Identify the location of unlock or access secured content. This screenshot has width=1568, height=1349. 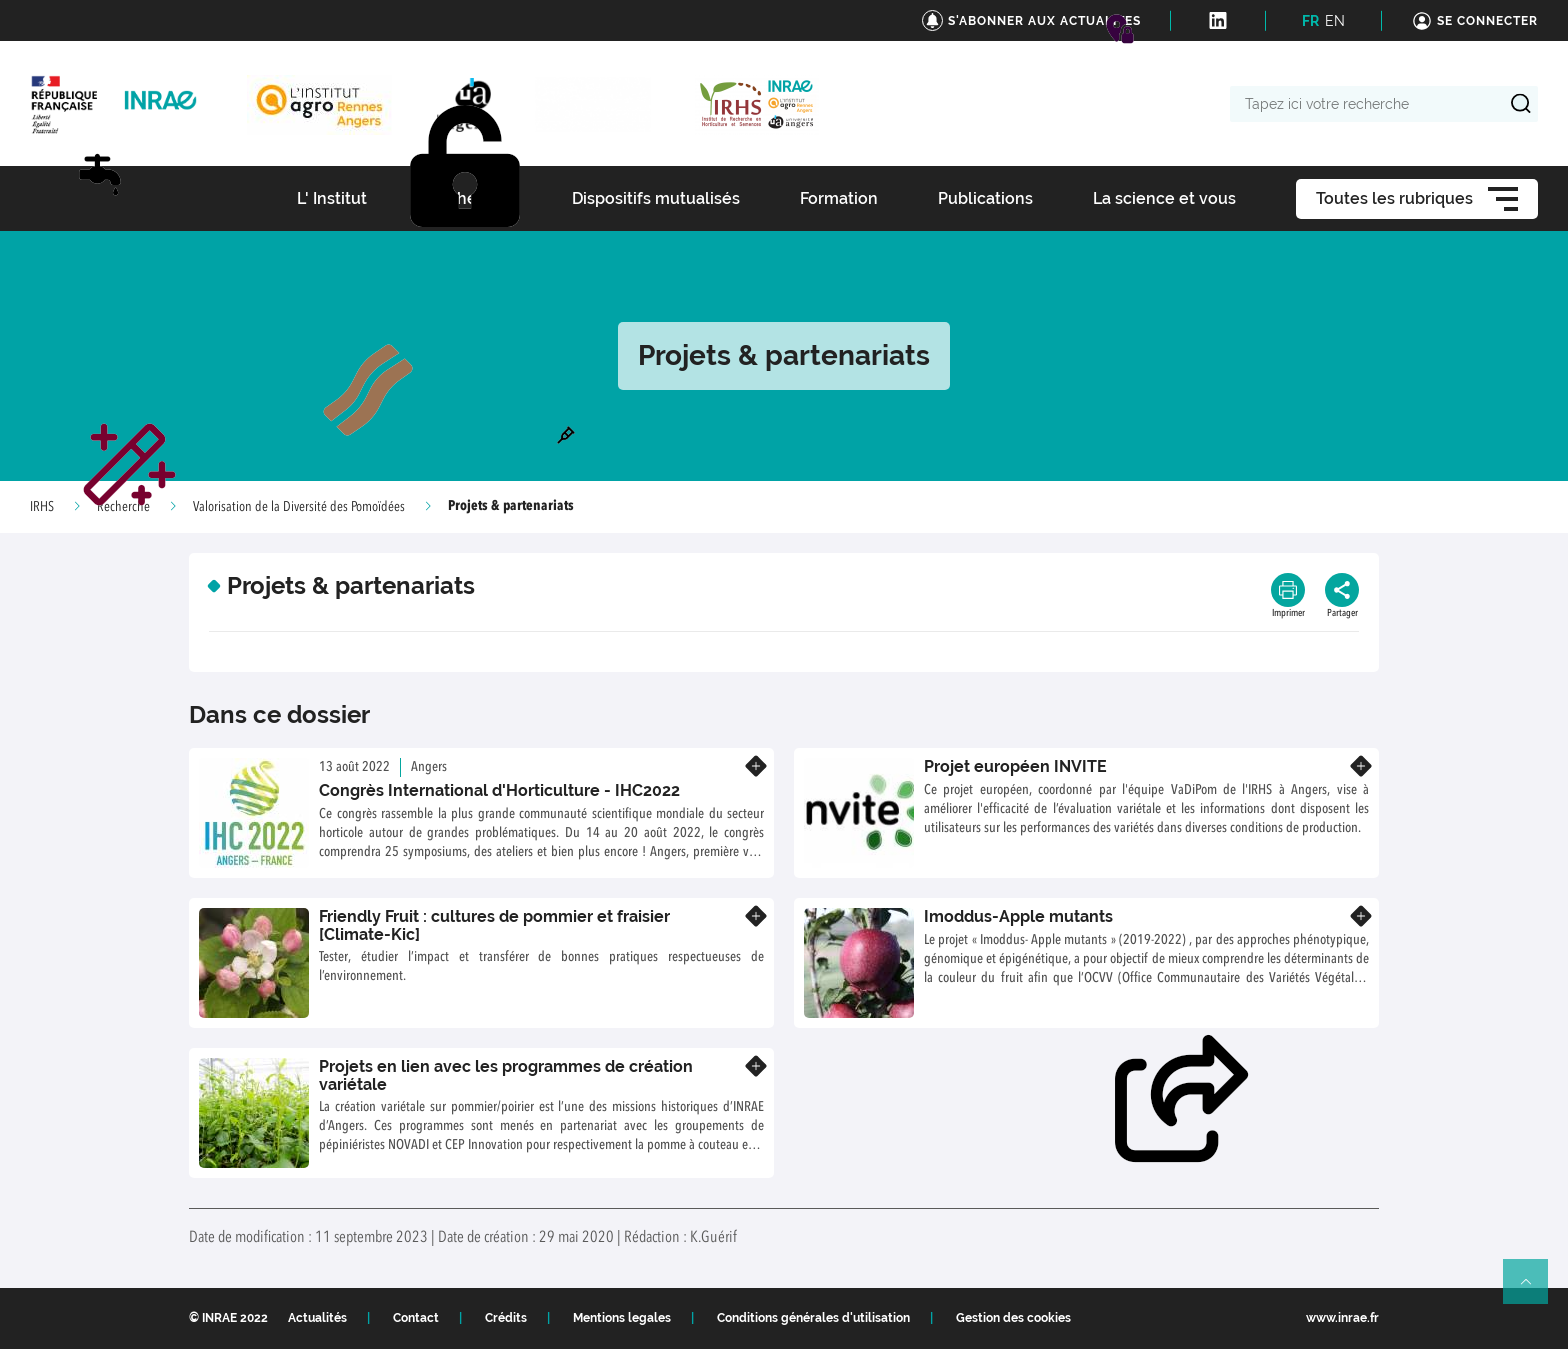
(465, 166).